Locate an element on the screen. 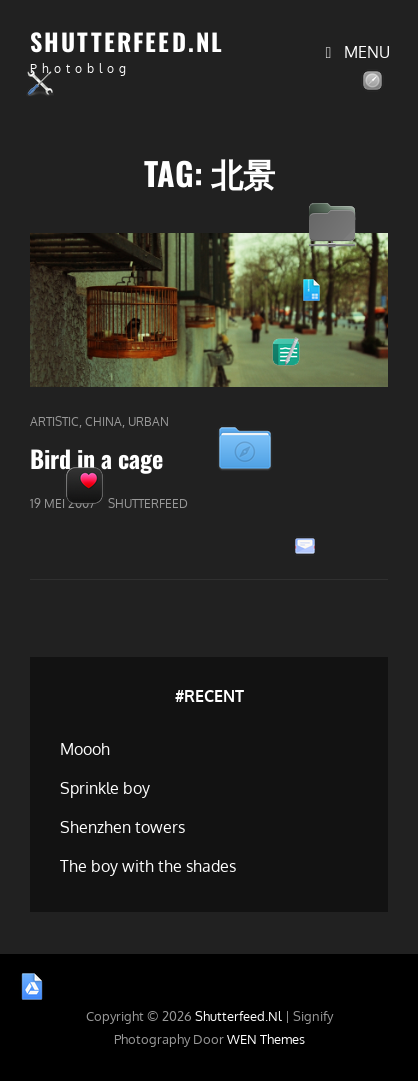 This screenshot has width=418, height=1081. windows imaging format archive file is located at coordinates (311, 290).